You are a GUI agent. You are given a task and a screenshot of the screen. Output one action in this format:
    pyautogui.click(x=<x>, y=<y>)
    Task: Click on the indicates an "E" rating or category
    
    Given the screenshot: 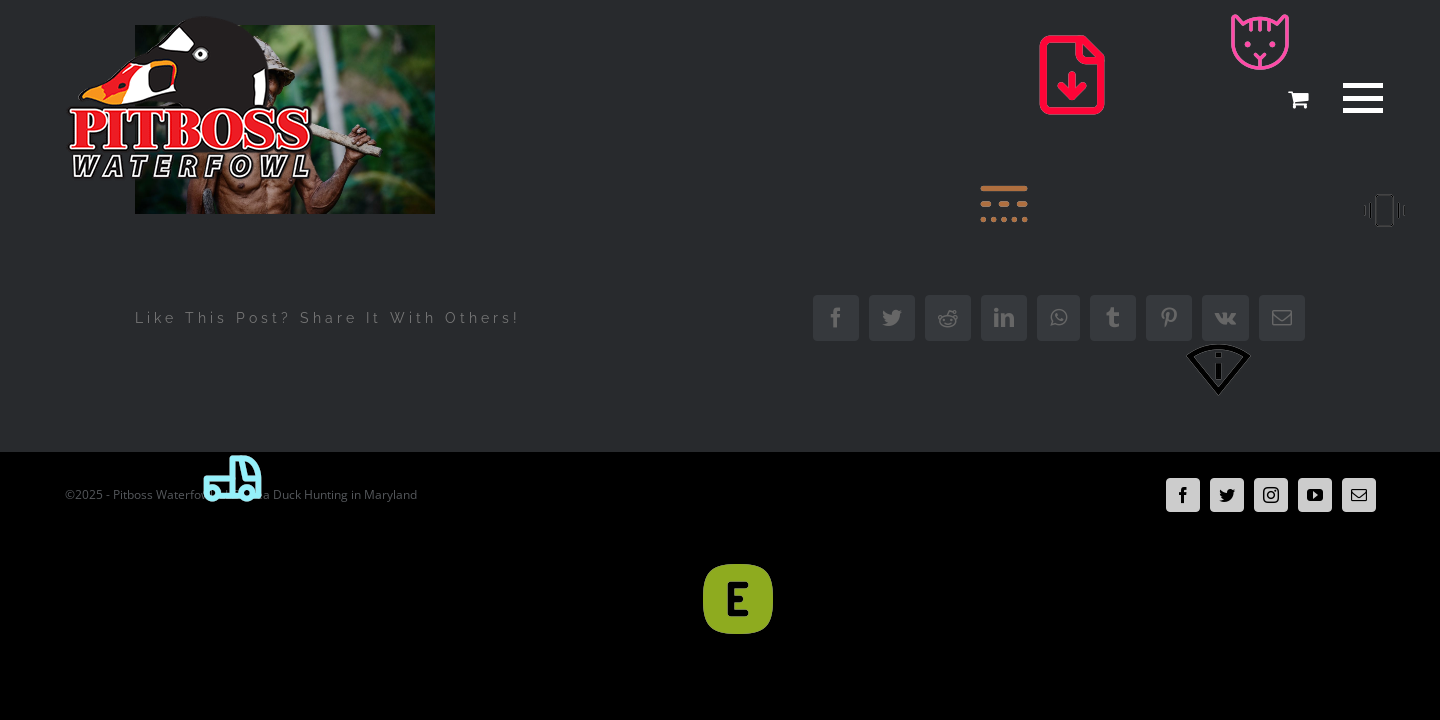 What is the action you would take?
    pyautogui.click(x=738, y=599)
    